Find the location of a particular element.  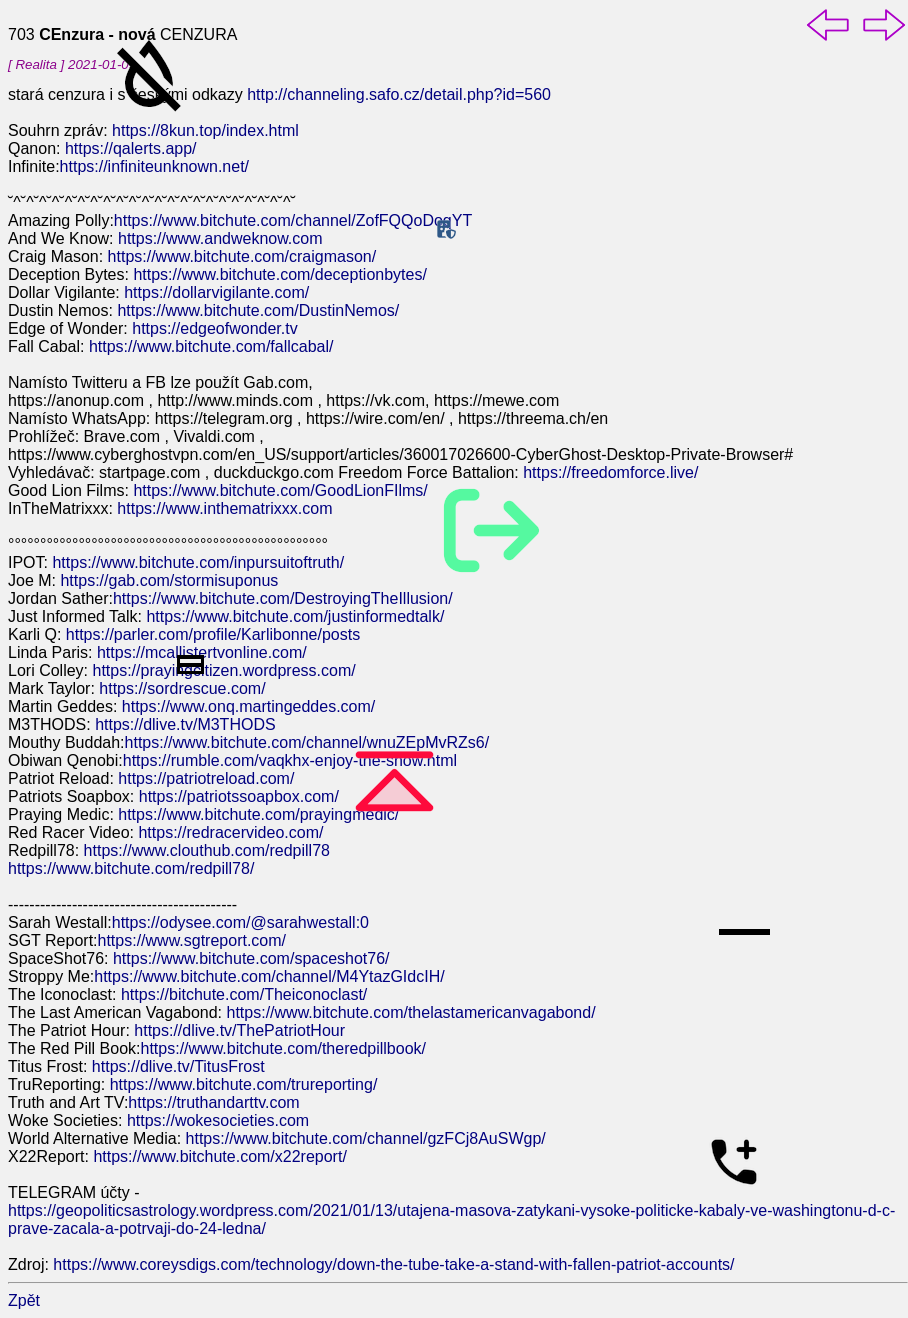

maximize window to full screen is located at coordinates (744, 954).